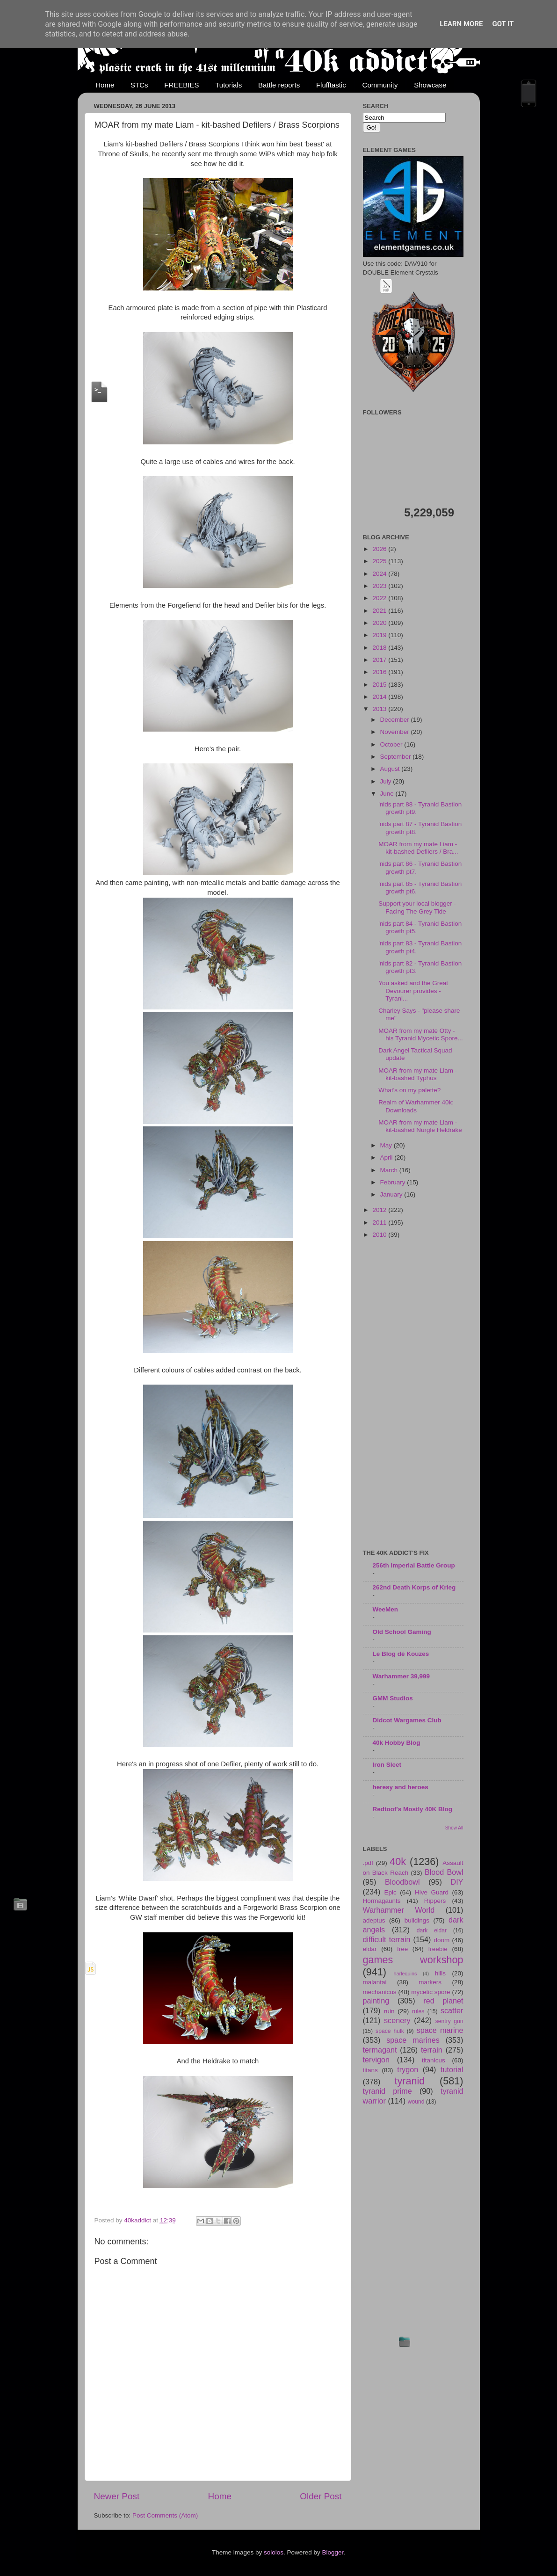  Describe the element at coordinates (528, 93) in the screenshot. I see `iPhone device in sidebar navigation` at that location.